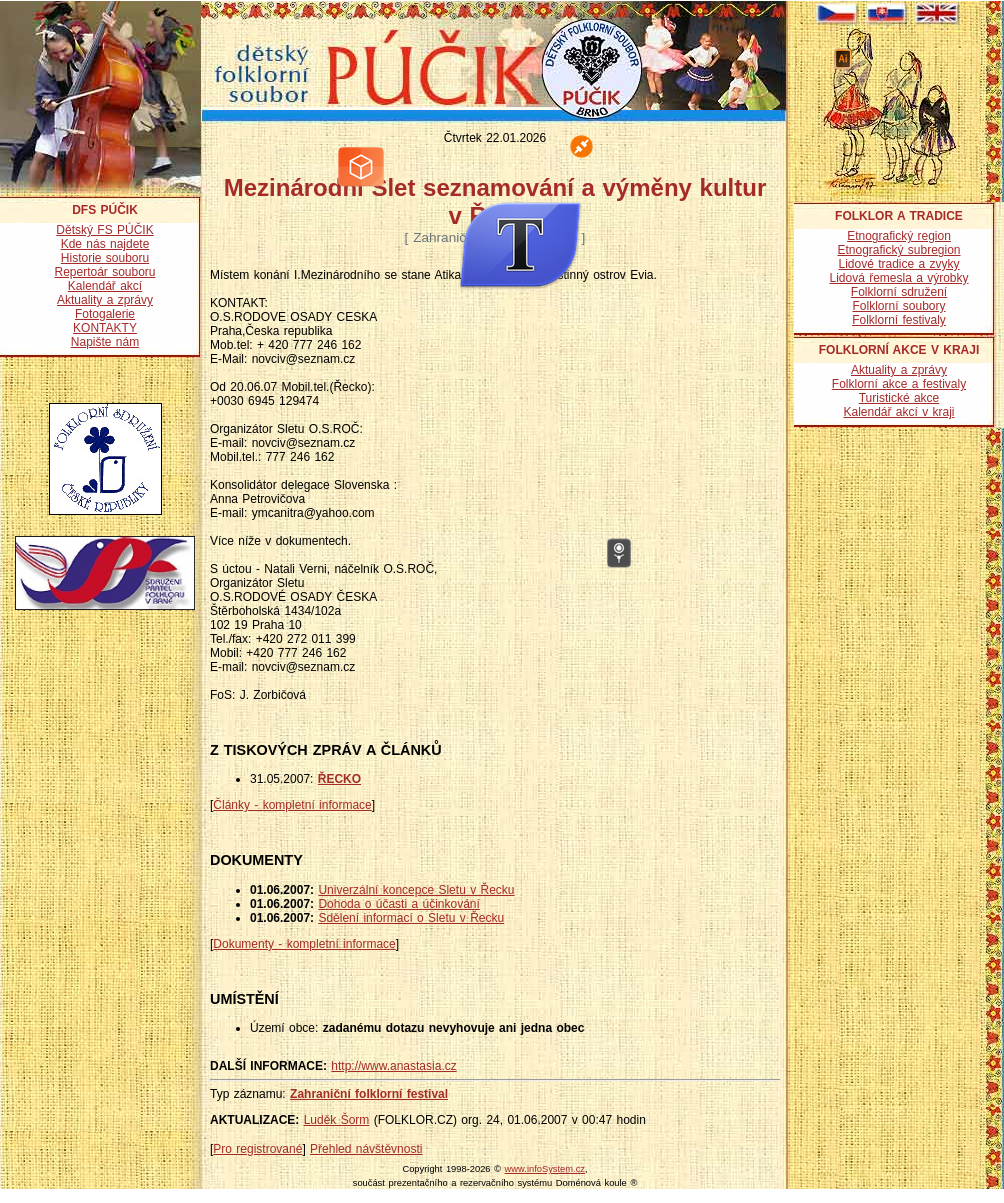  What do you see at coordinates (361, 165) in the screenshot?
I see `open a 3ds file` at bounding box center [361, 165].